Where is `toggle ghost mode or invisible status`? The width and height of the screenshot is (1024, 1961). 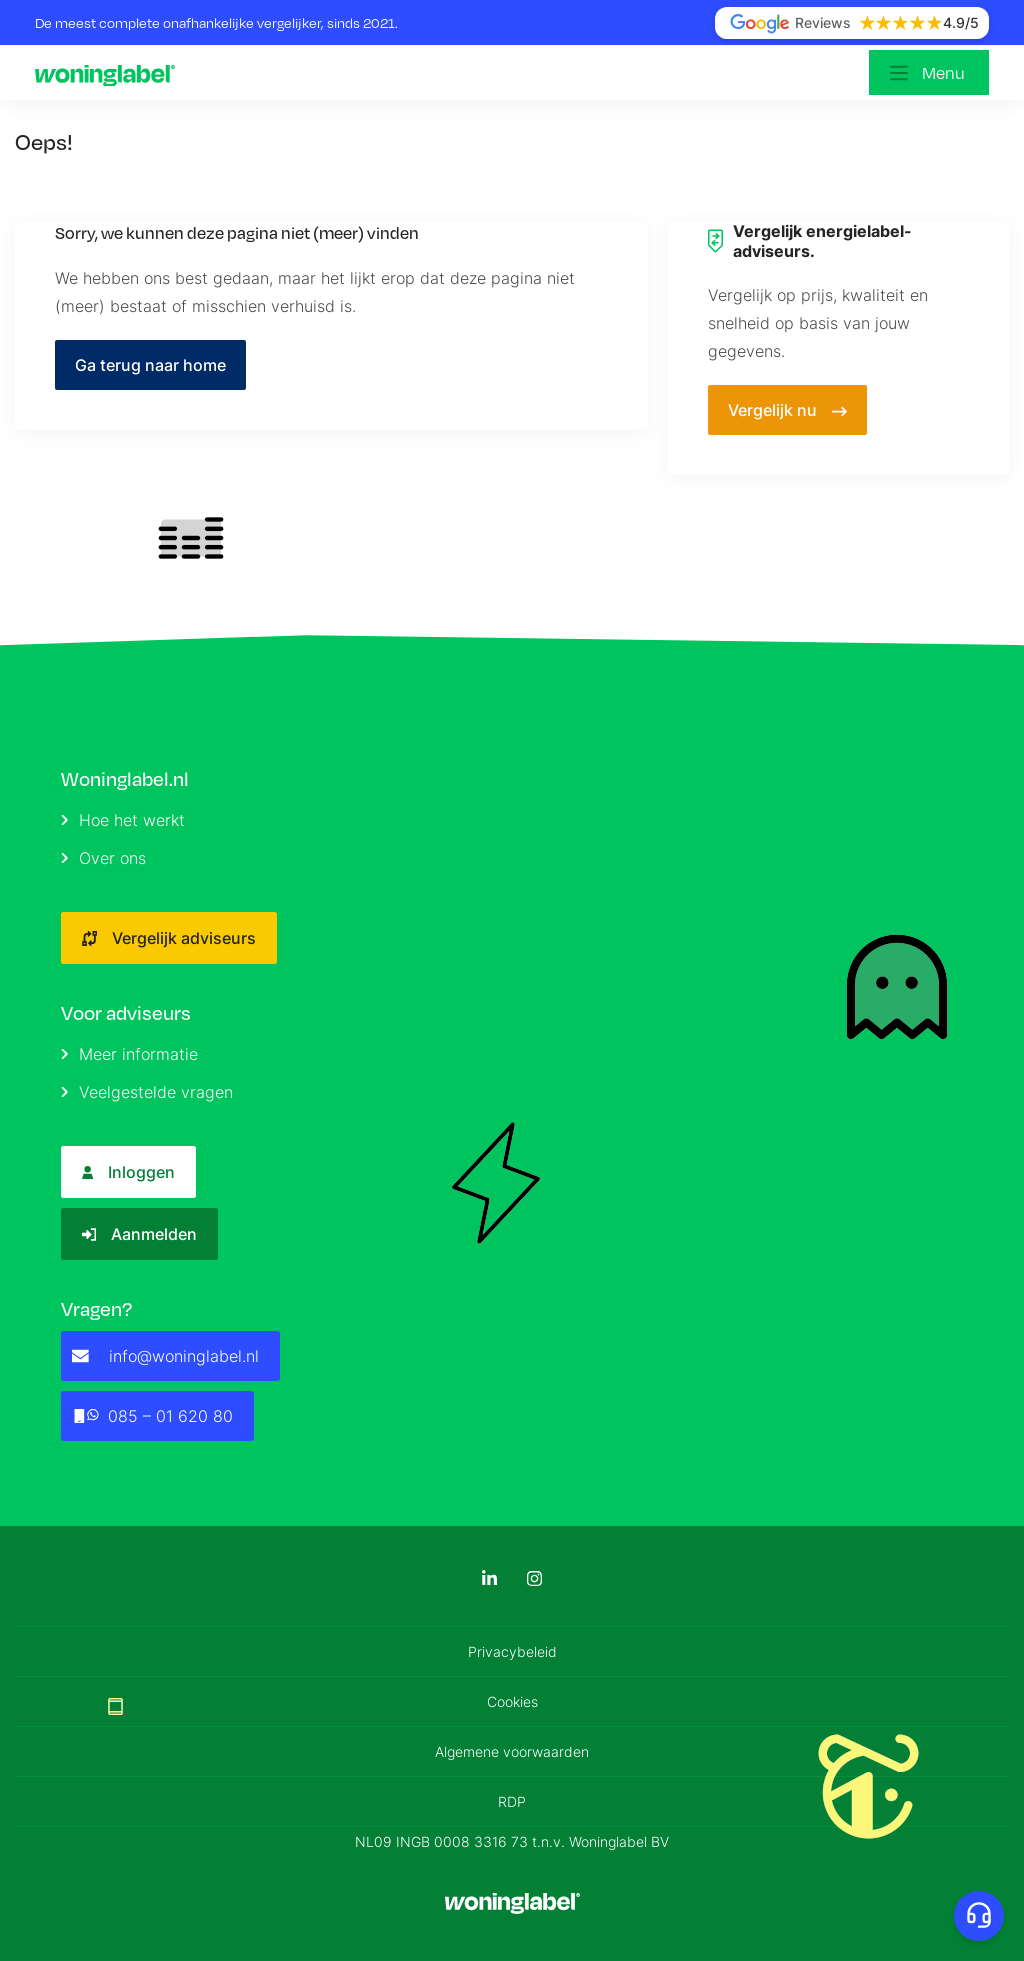 toggle ghost mode or invisible status is located at coordinates (897, 989).